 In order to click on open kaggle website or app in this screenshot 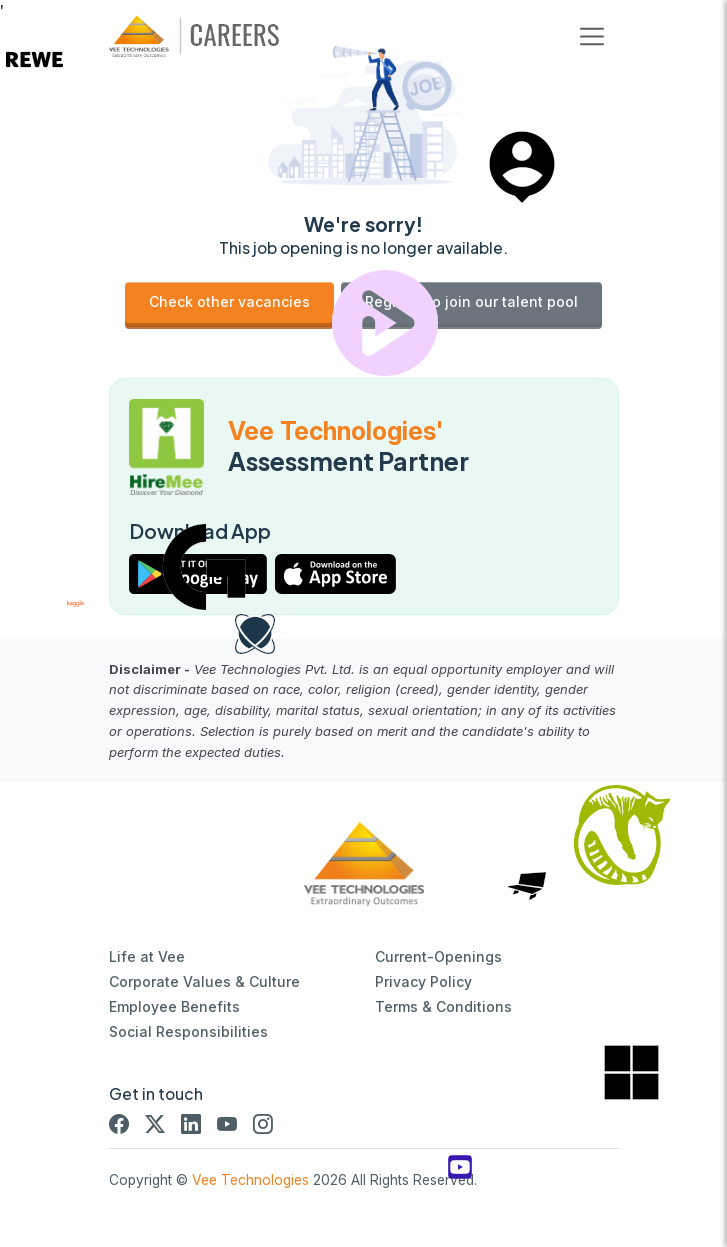, I will do `click(75, 603)`.